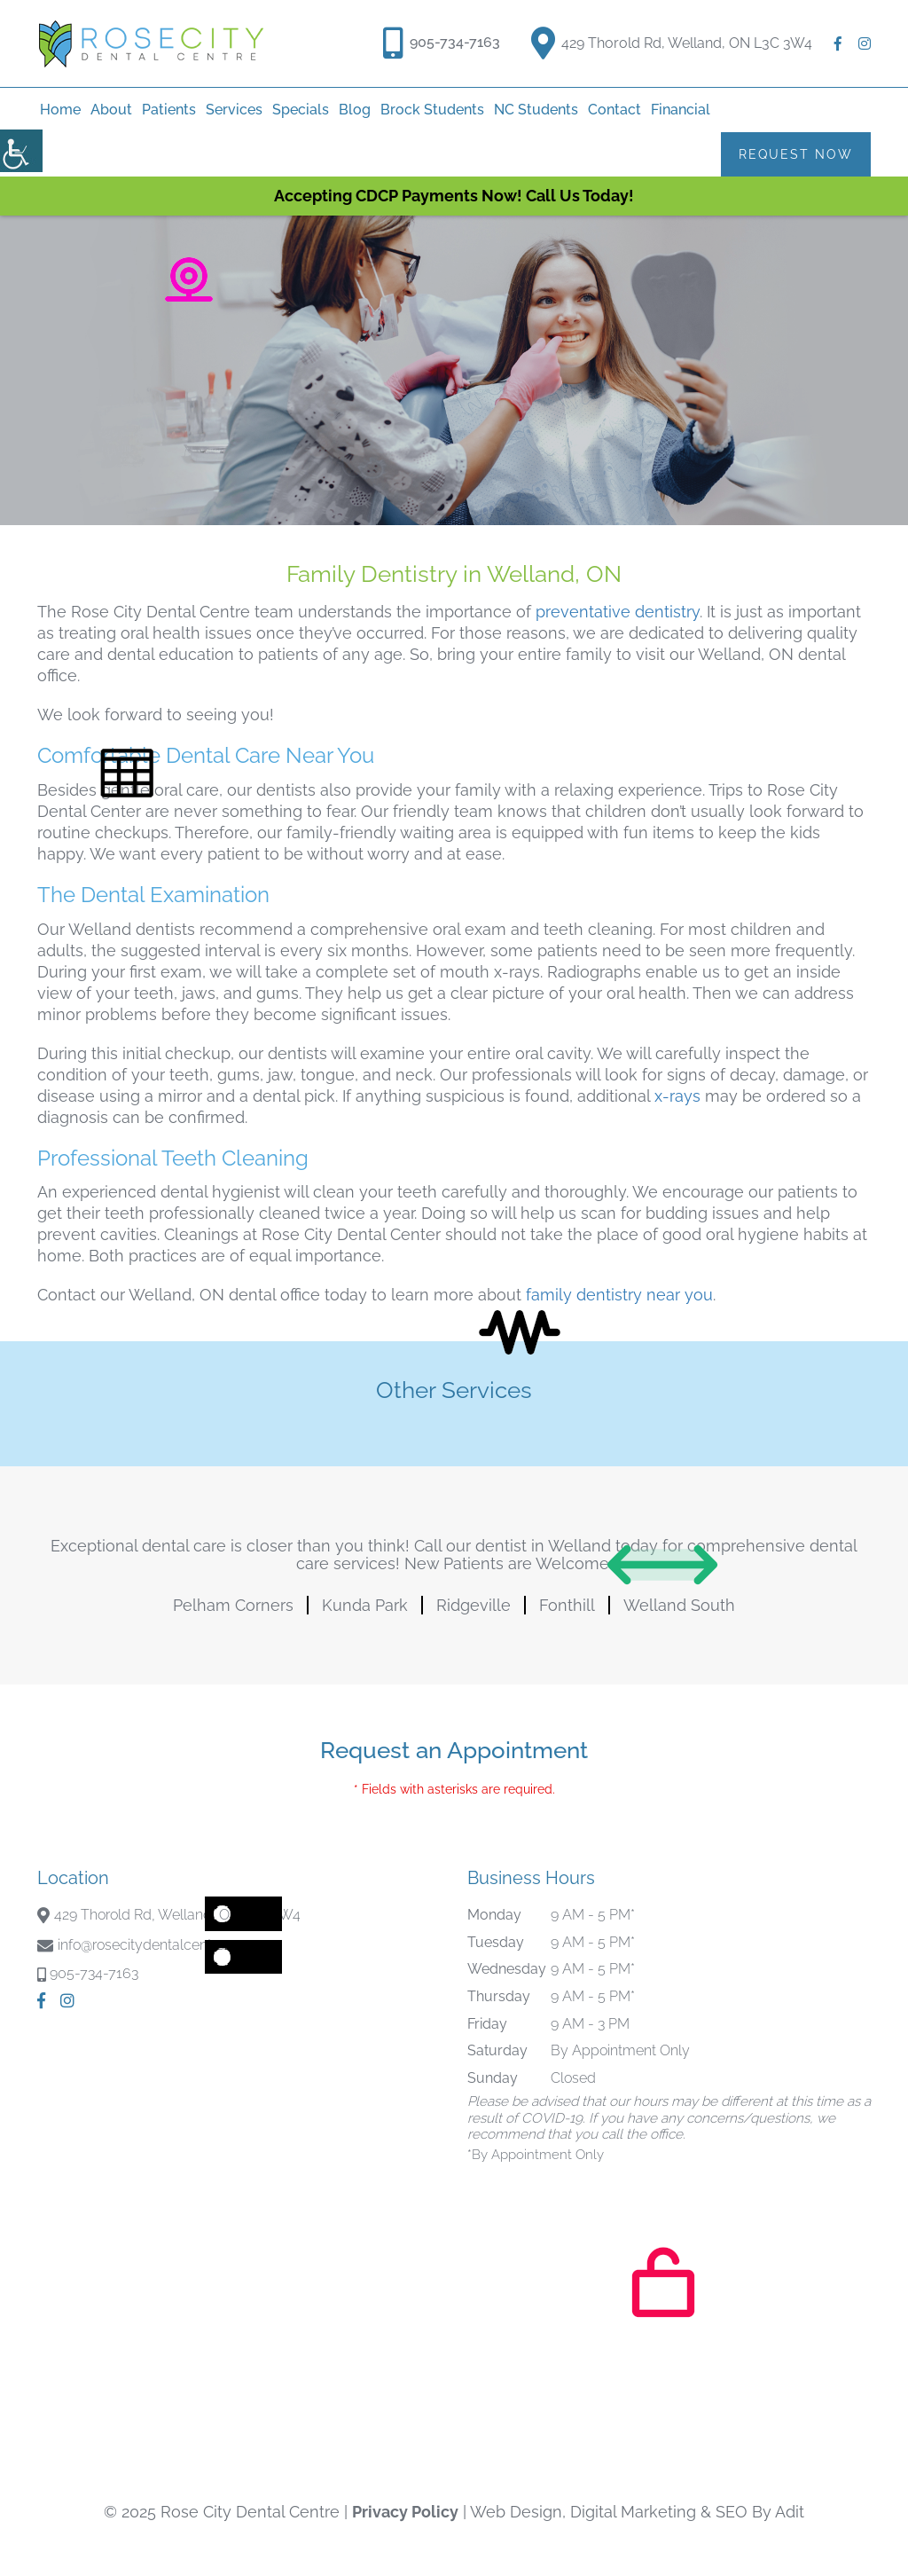 This screenshot has height=2576, width=908. What do you see at coordinates (662, 1565) in the screenshot?
I see `resize element horizontally` at bounding box center [662, 1565].